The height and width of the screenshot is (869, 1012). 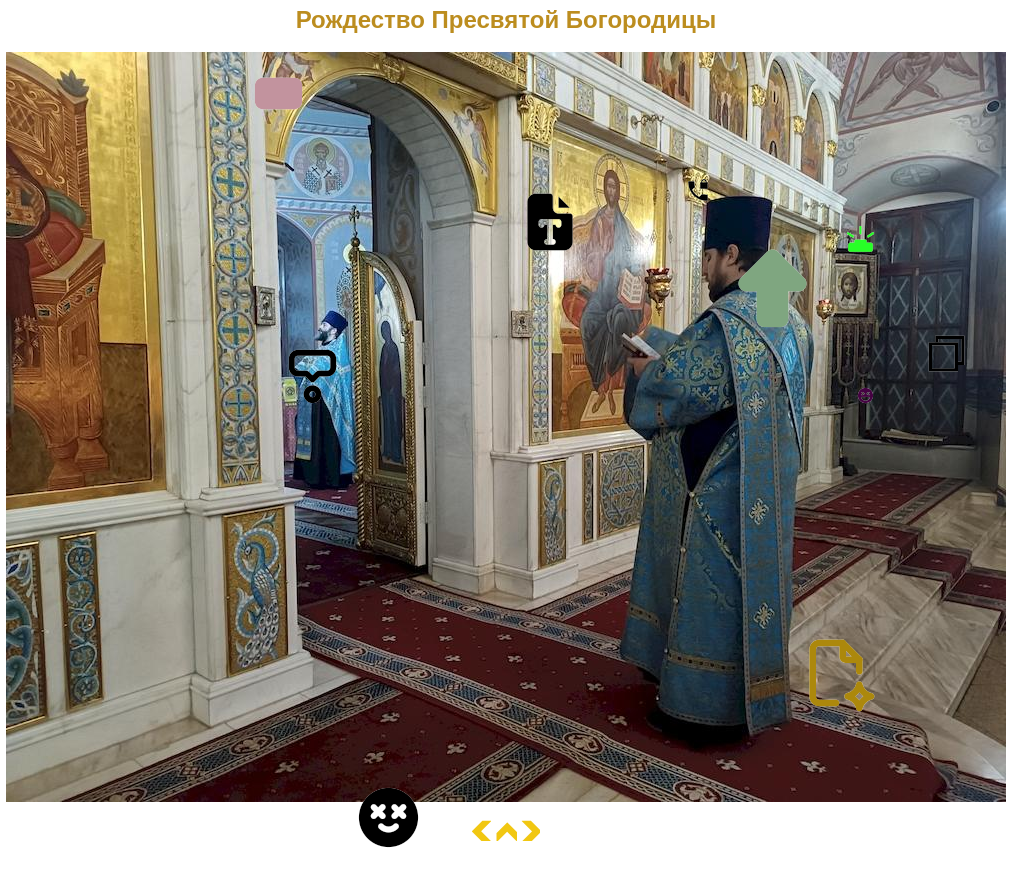 I want to click on react with laughter to a post or message, so click(x=865, y=395).